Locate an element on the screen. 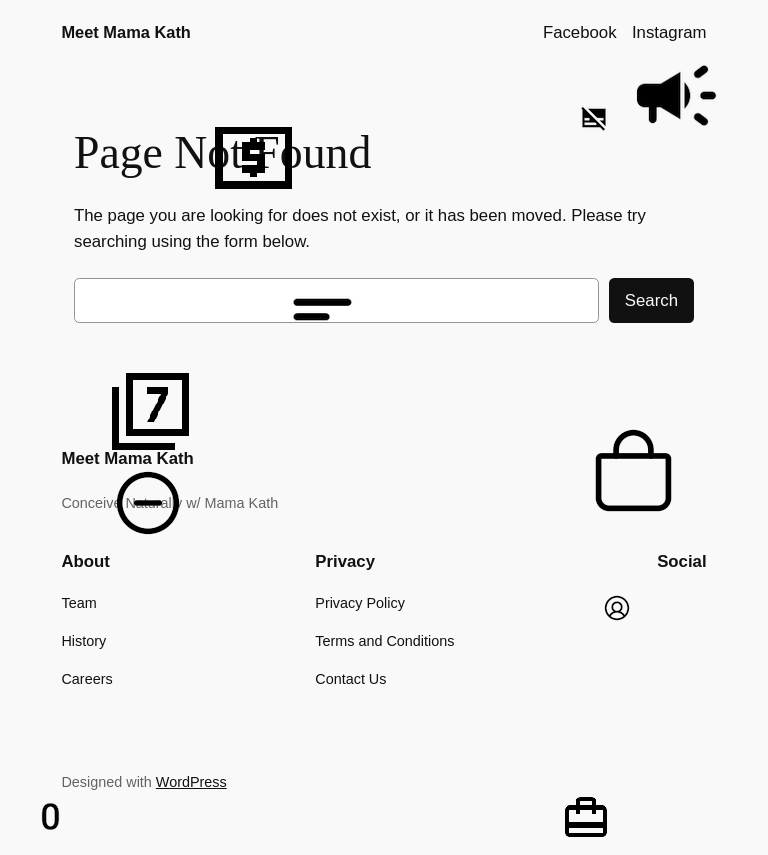  indicates a short text input field is located at coordinates (322, 309).